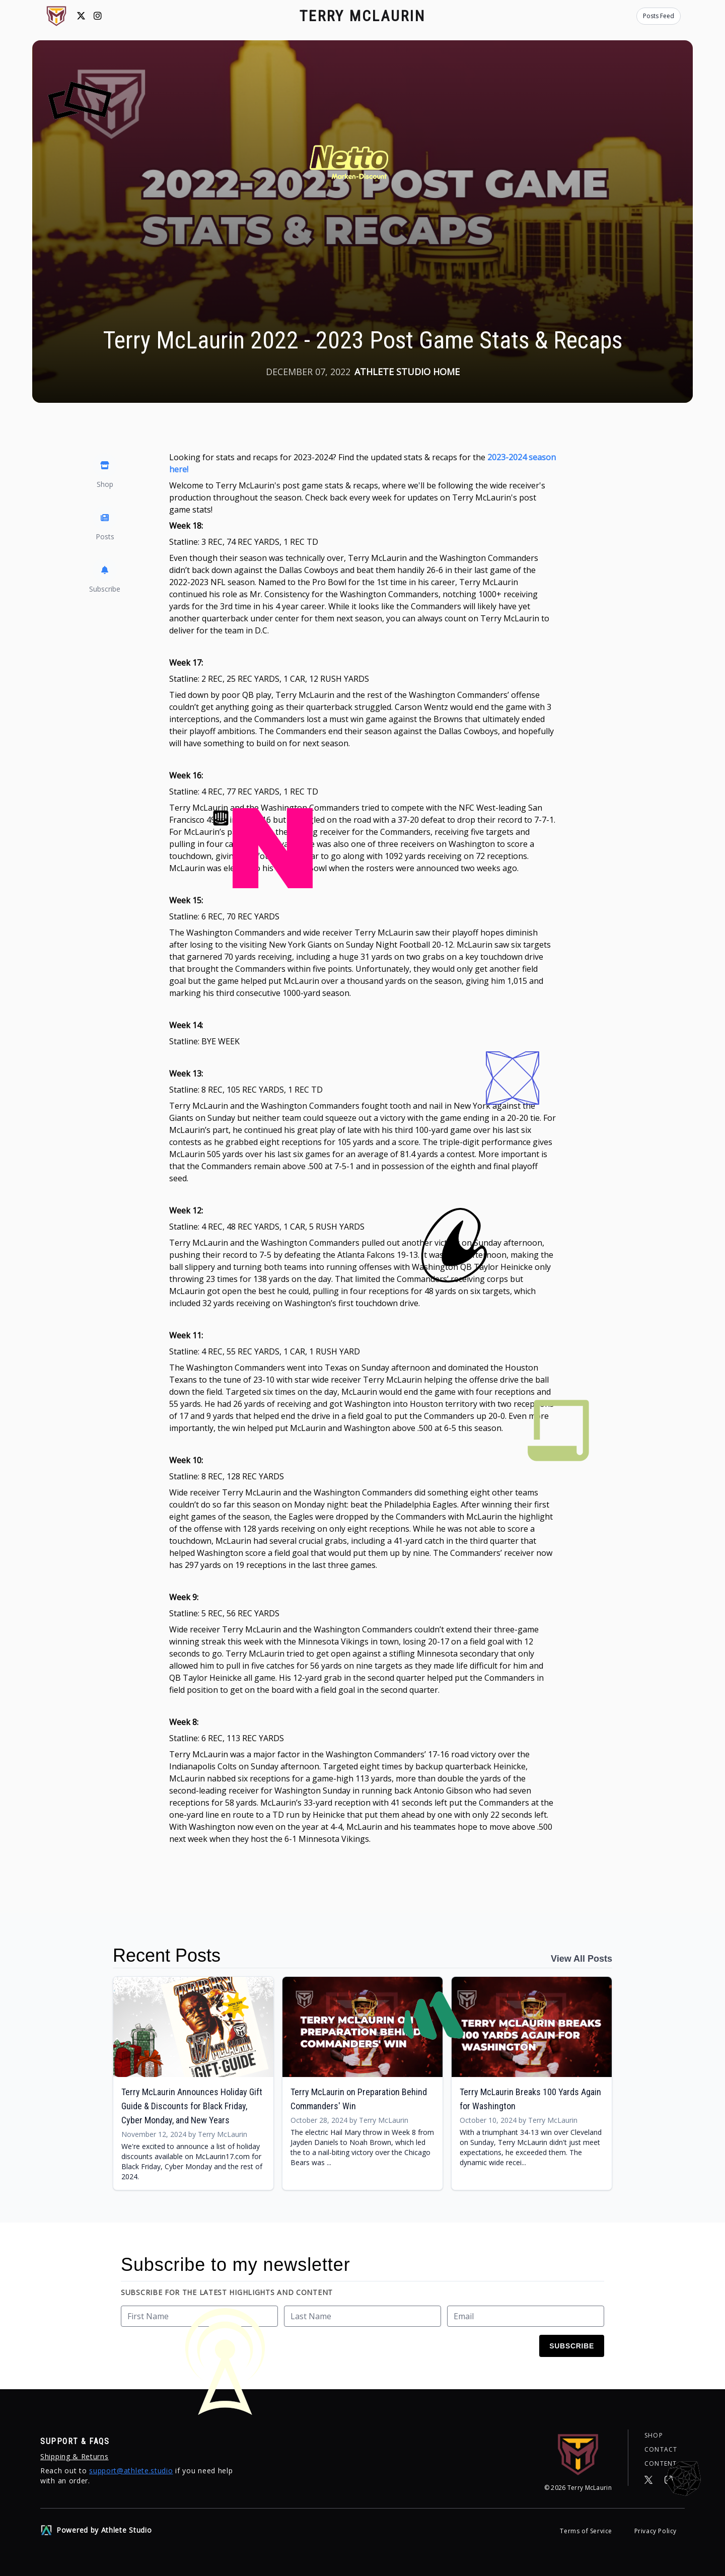  I want to click on open Intercom chat support, so click(221, 818).